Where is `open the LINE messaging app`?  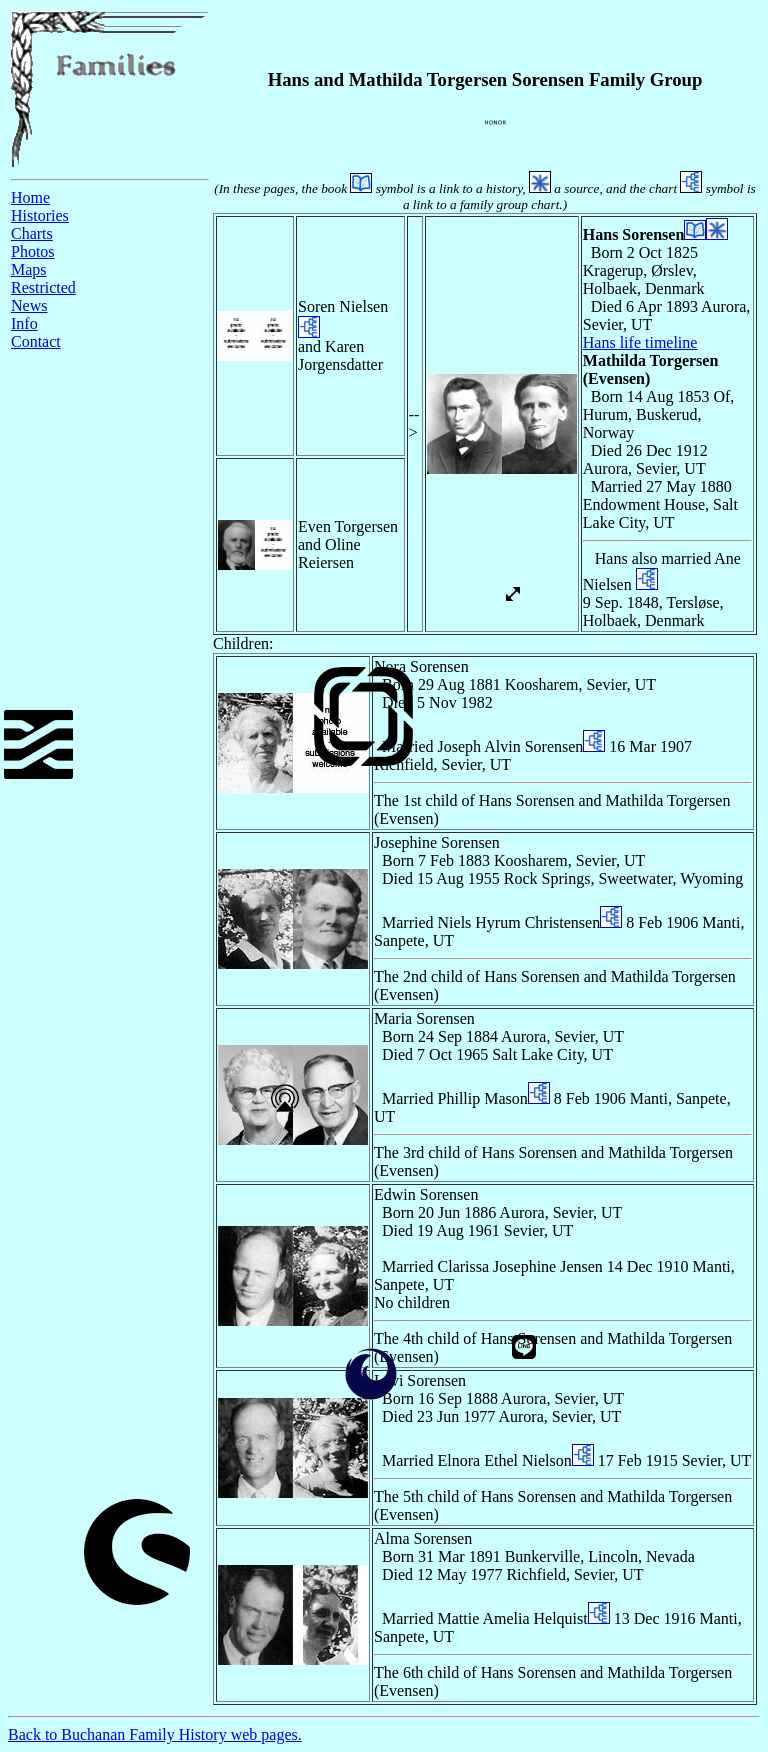
open the LINE messaging app is located at coordinates (524, 1347).